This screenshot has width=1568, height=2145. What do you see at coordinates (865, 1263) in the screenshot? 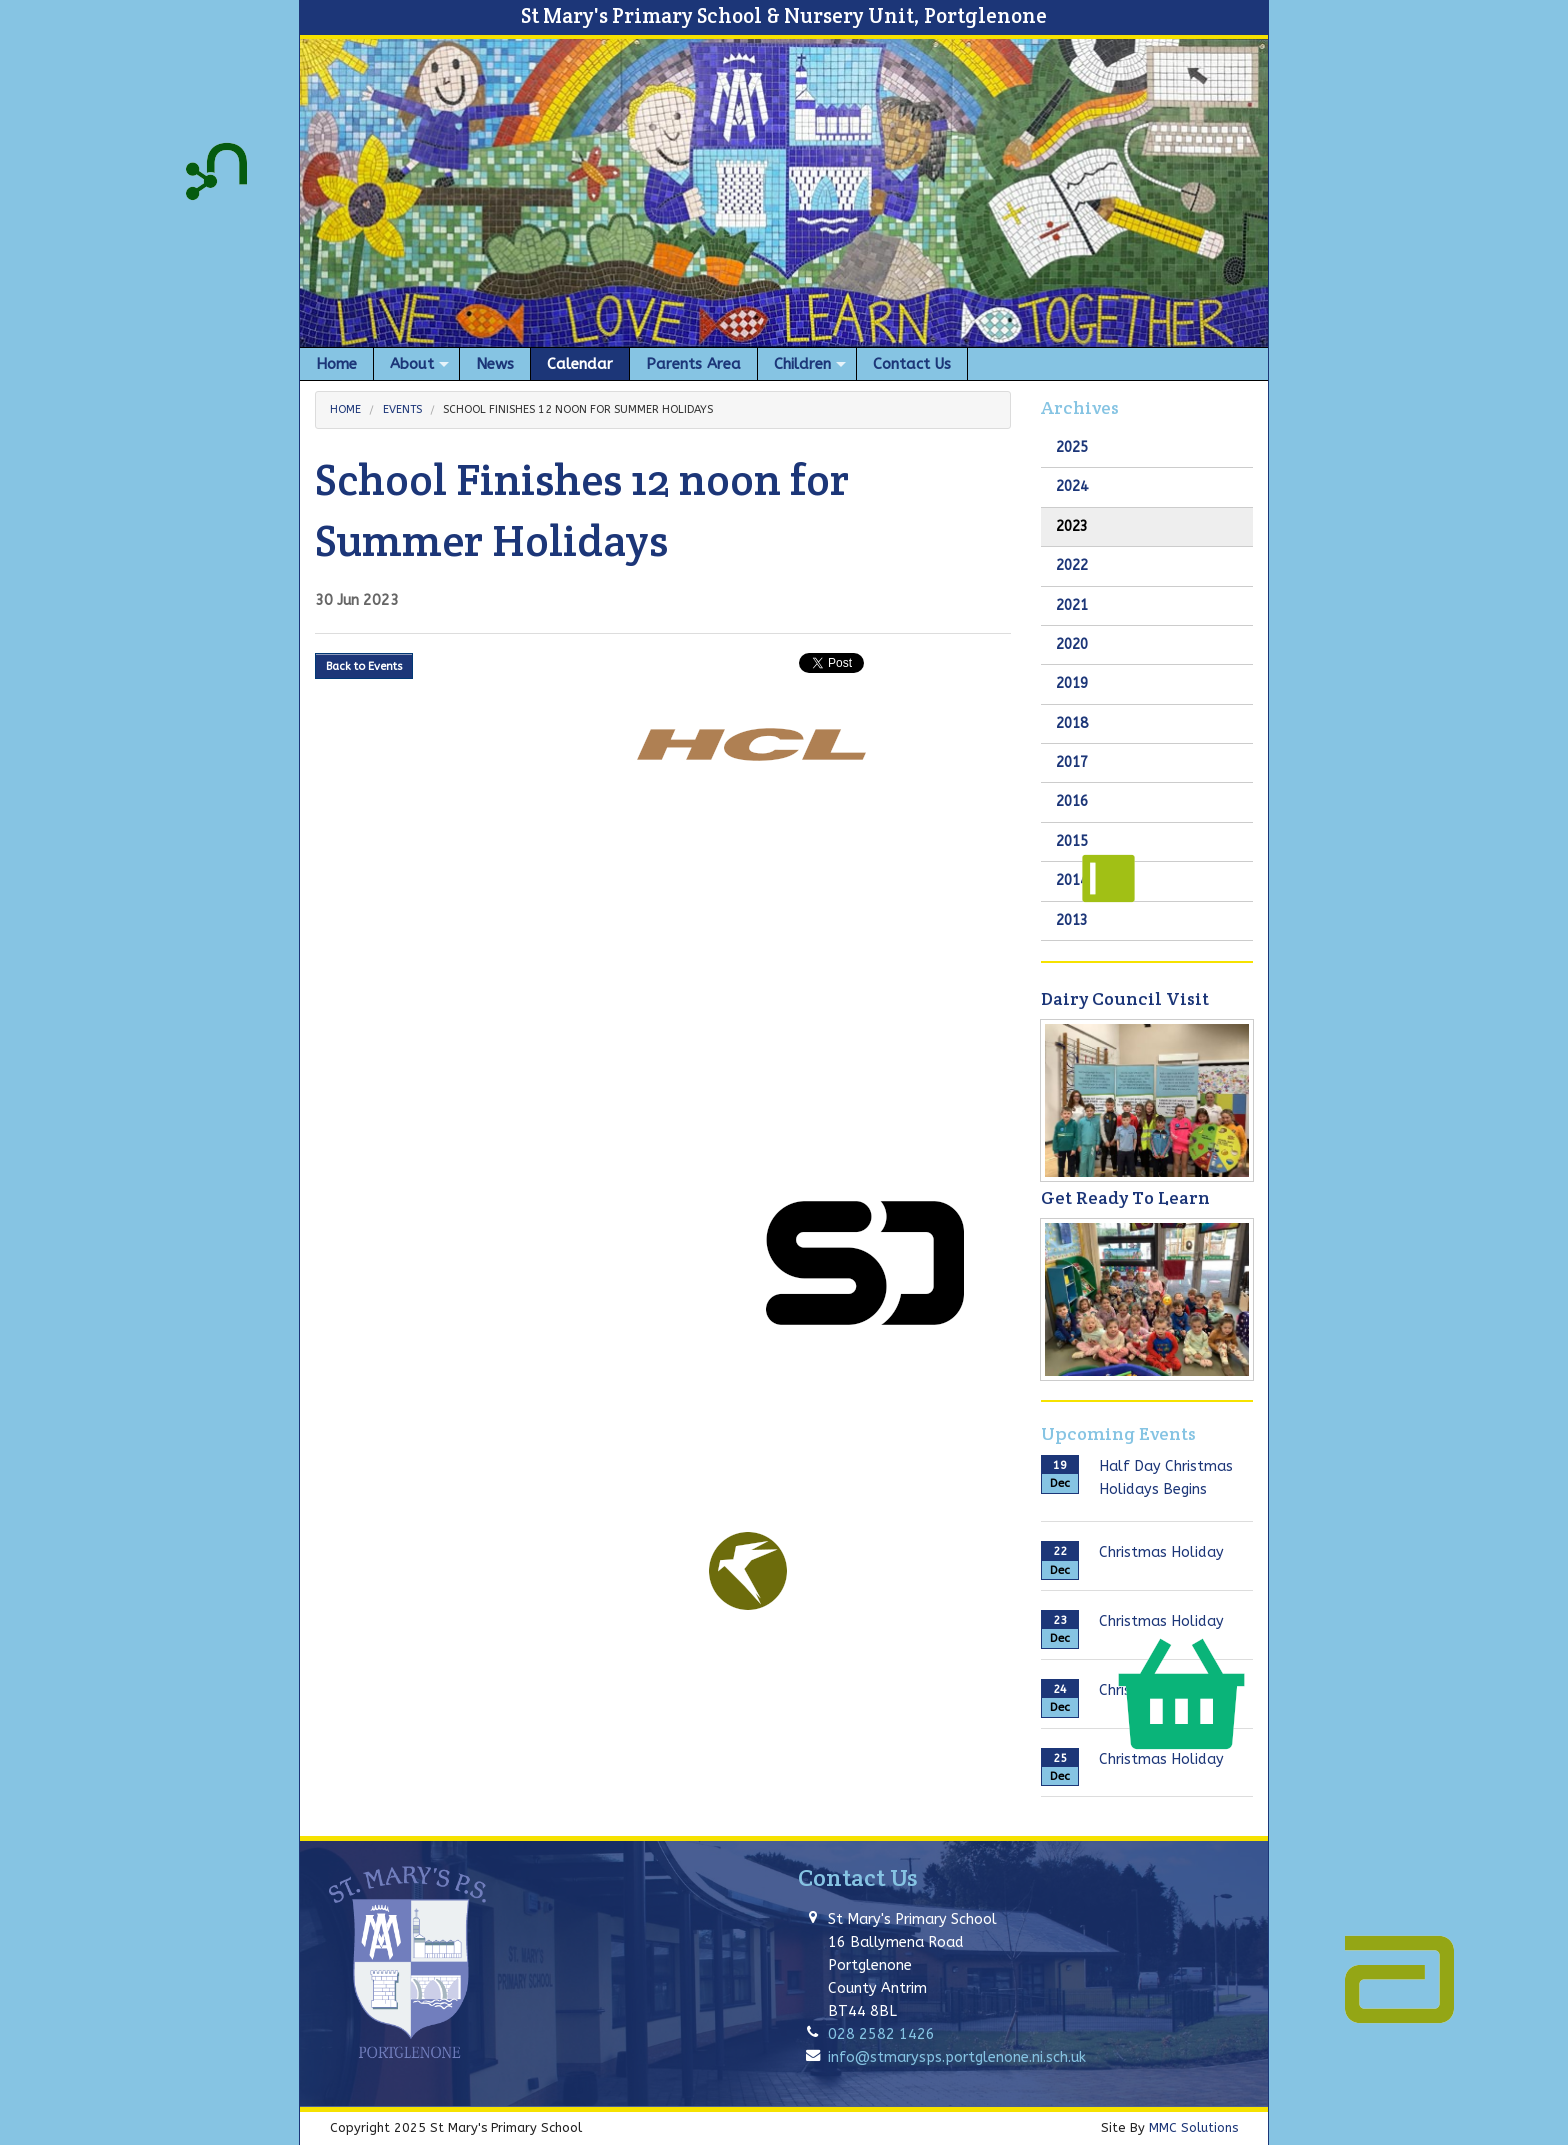
I see `open speakerdeck profile or presentations` at bounding box center [865, 1263].